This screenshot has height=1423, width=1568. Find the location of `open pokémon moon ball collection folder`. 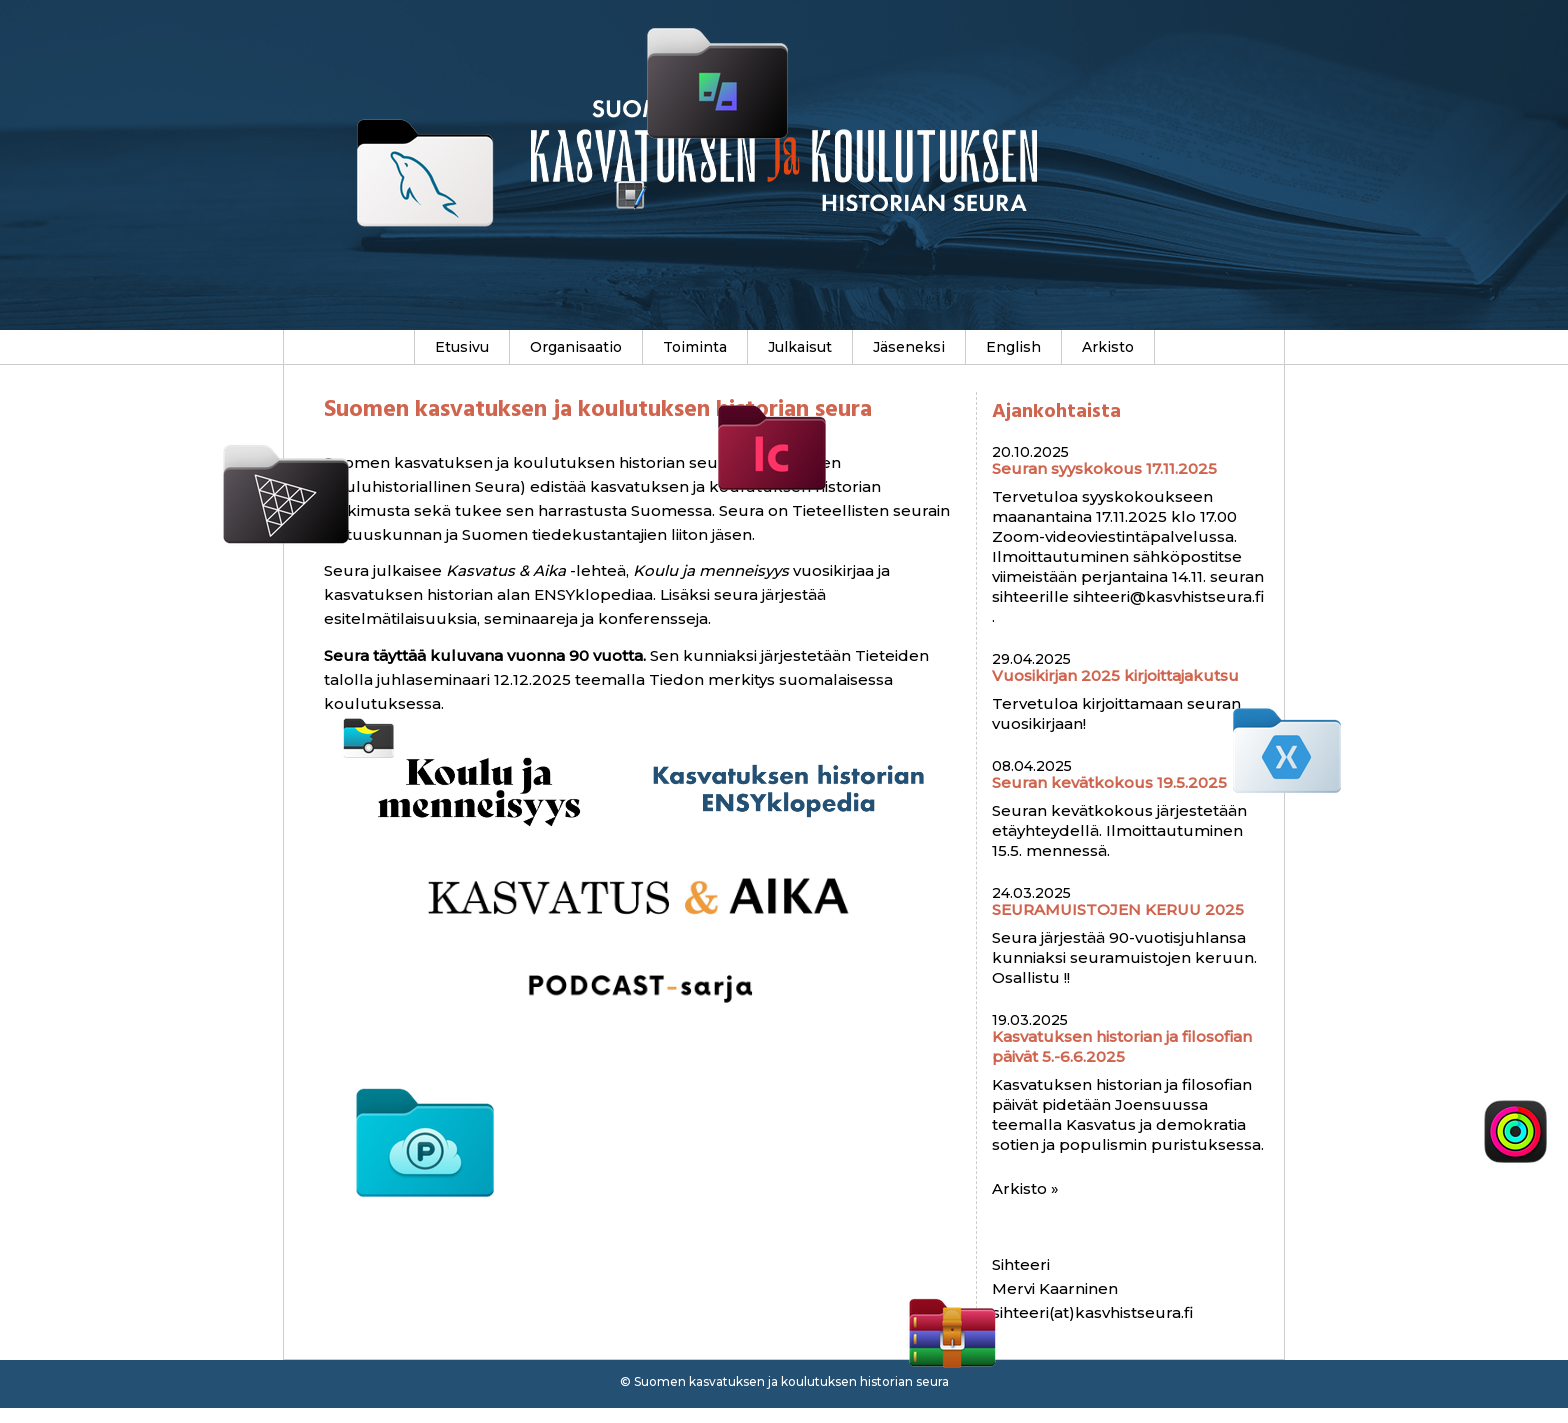

open pokémon moon ball collection folder is located at coordinates (368, 739).